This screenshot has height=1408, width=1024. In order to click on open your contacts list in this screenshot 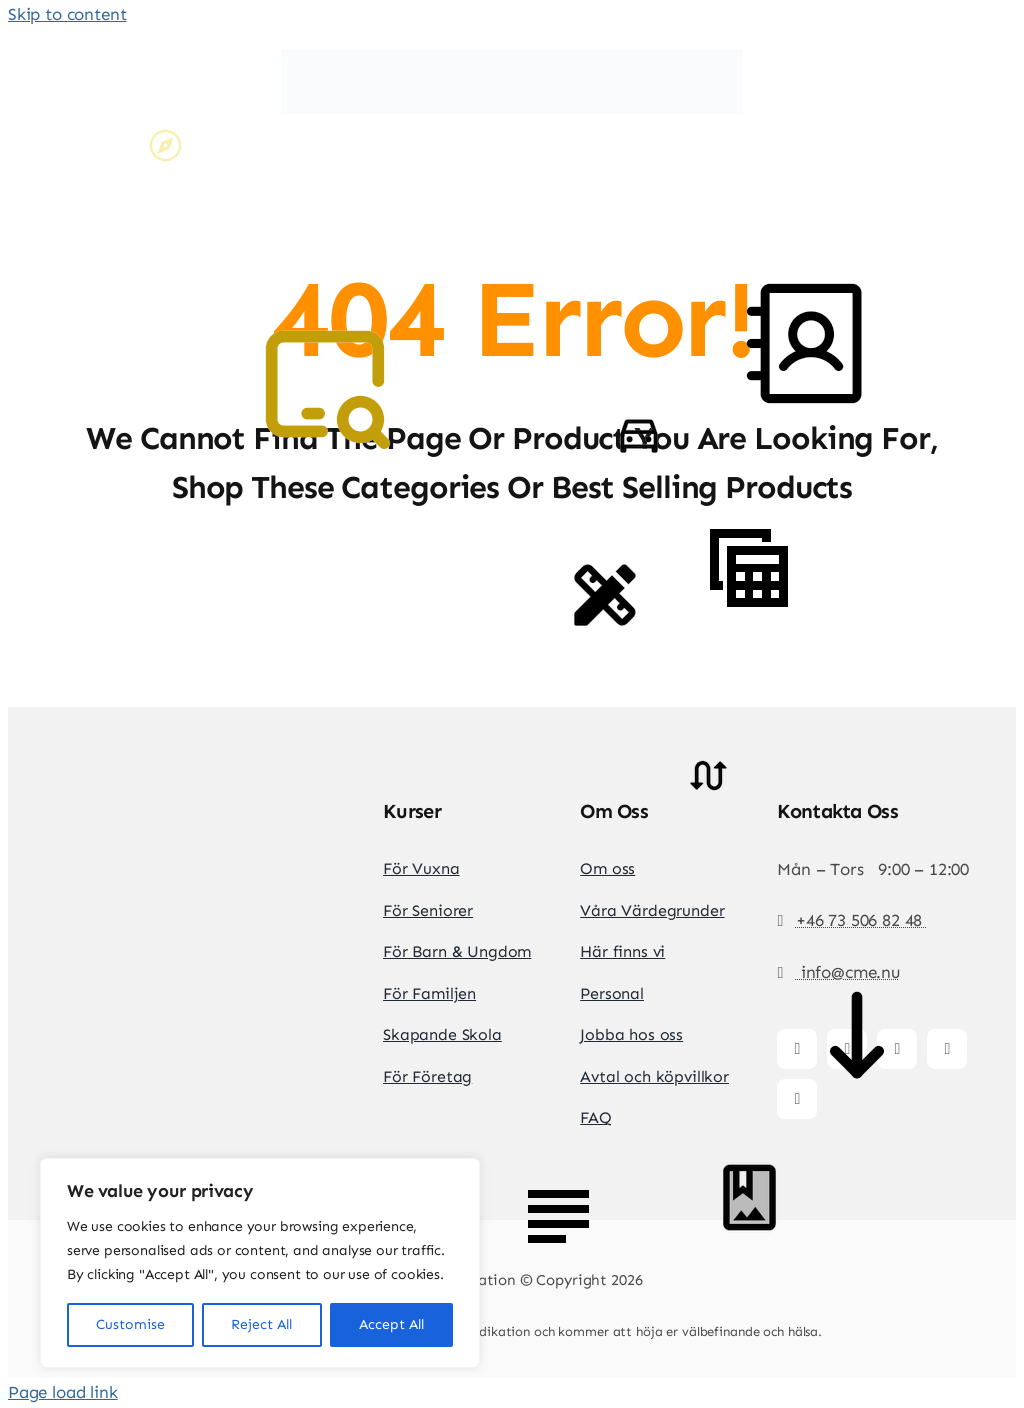, I will do `click(806, 343)`.